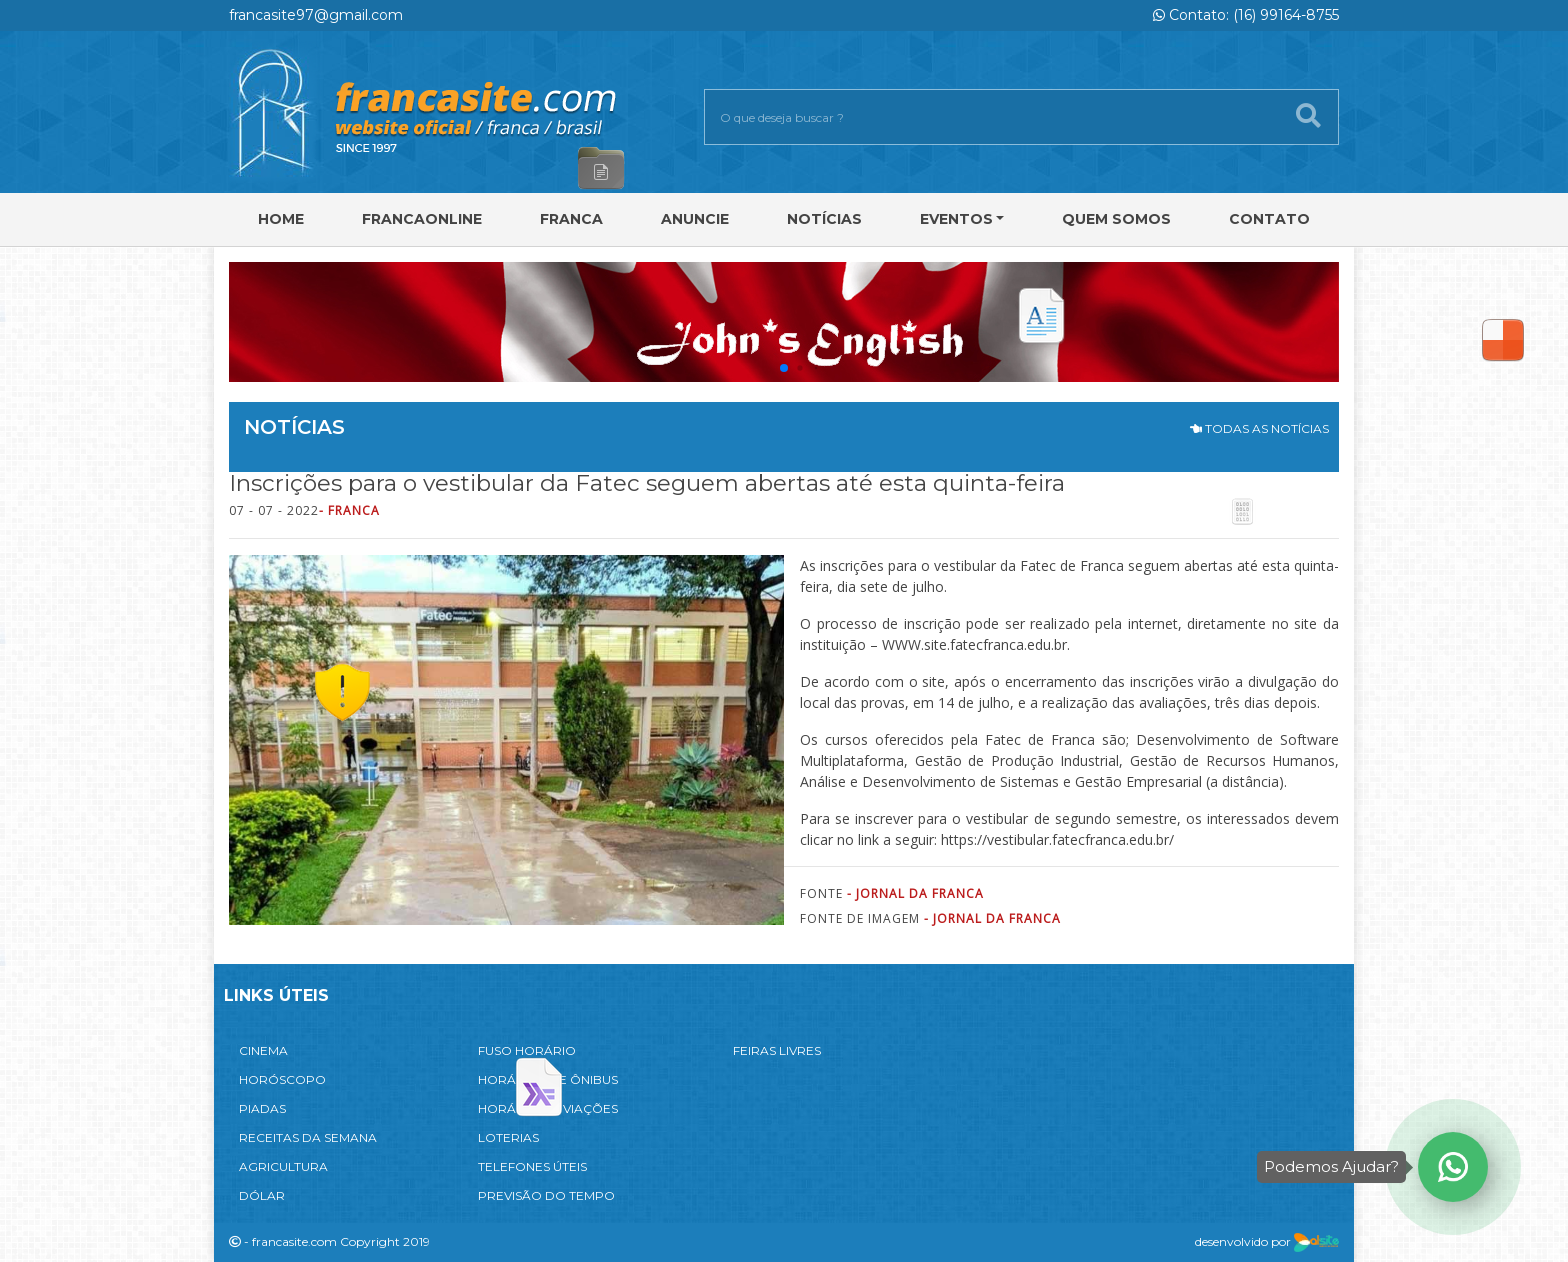  I want to click on open your documents folder, so click(601, 168).